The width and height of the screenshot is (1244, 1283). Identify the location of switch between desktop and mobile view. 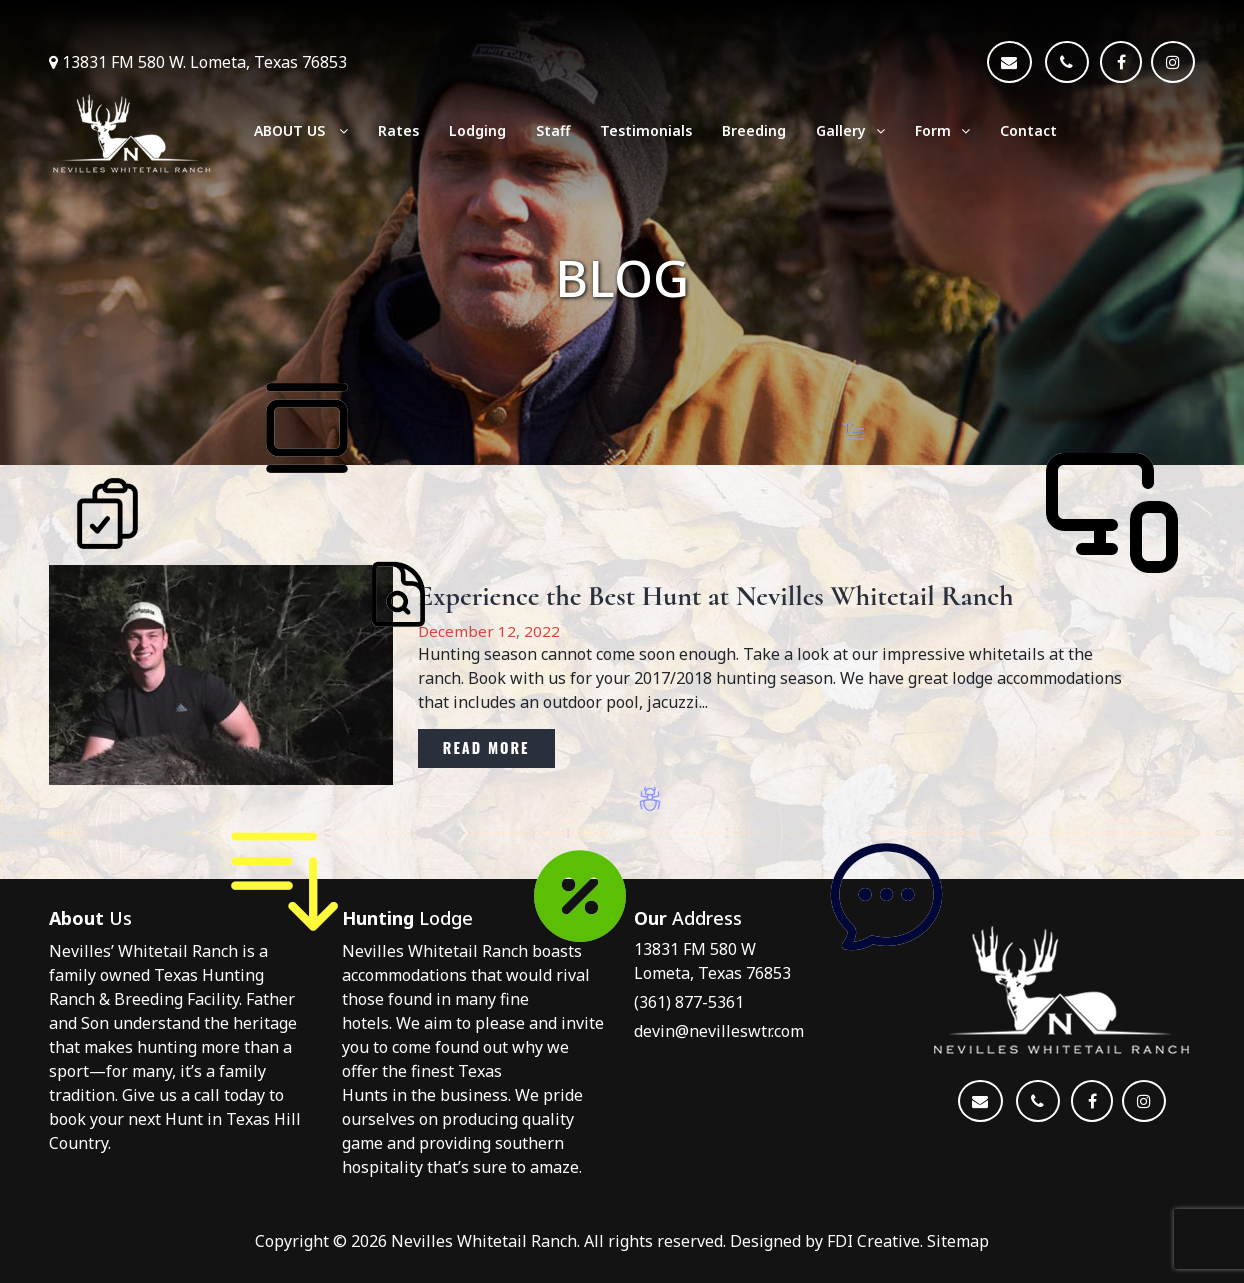
(1112, 507).